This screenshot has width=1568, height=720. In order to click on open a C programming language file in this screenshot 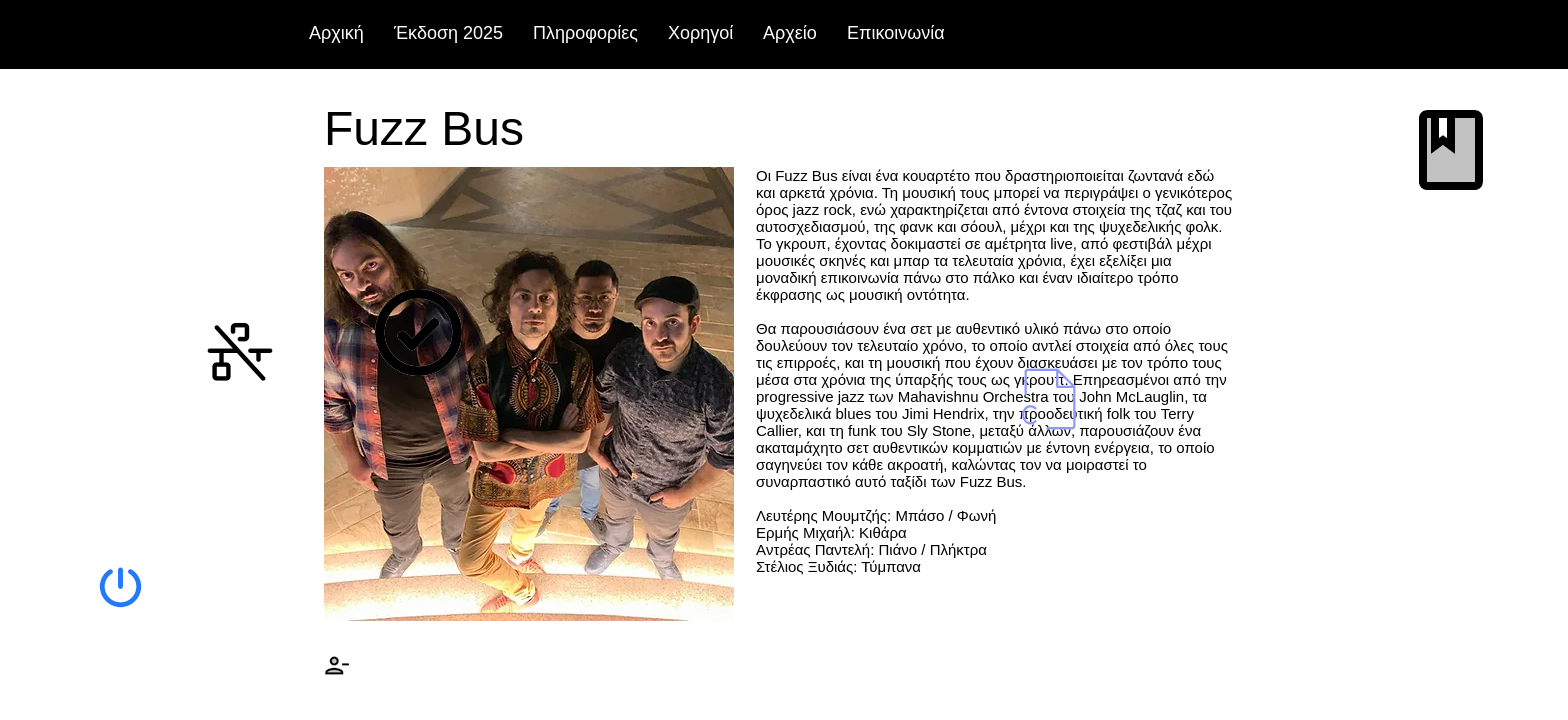, I will do `click(1050, 399)`.